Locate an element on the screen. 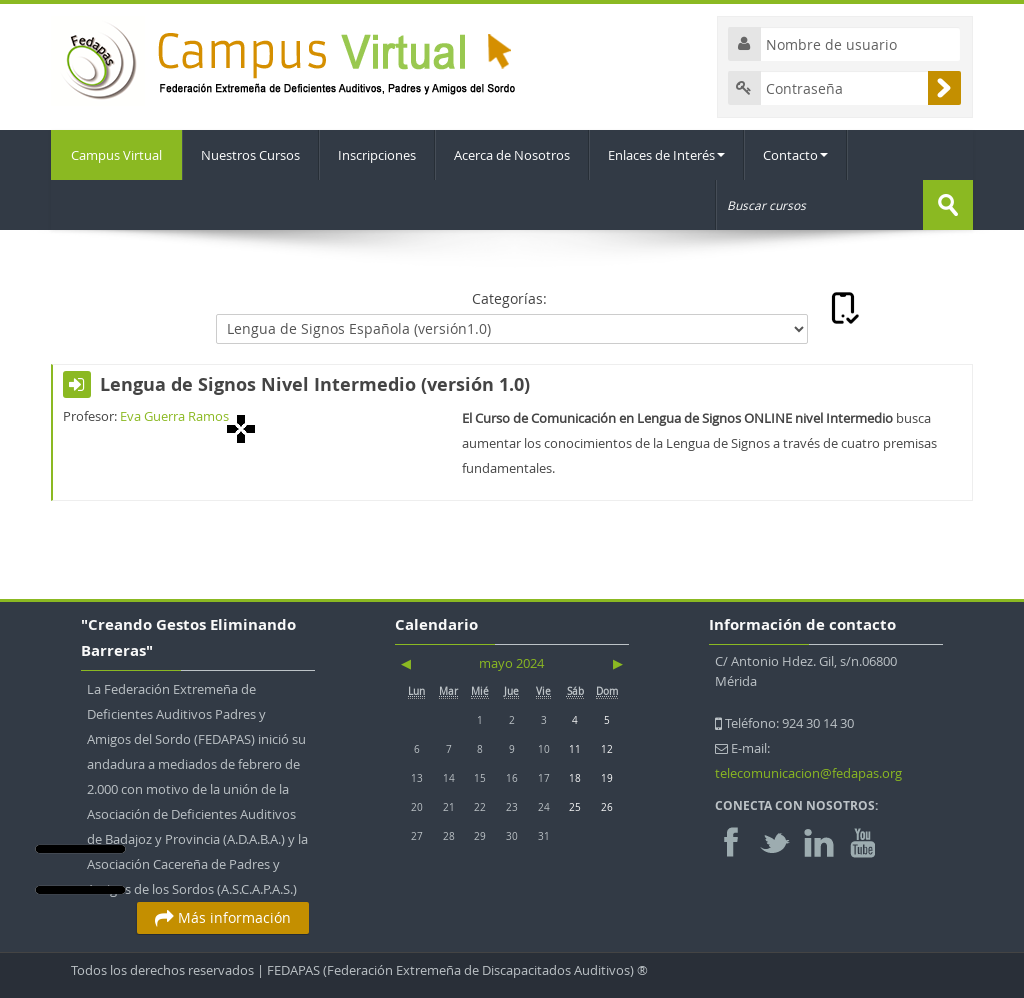 This screenshot has height=998, width=1024. access gaming features or game mode is located at coordinates (241, 429).